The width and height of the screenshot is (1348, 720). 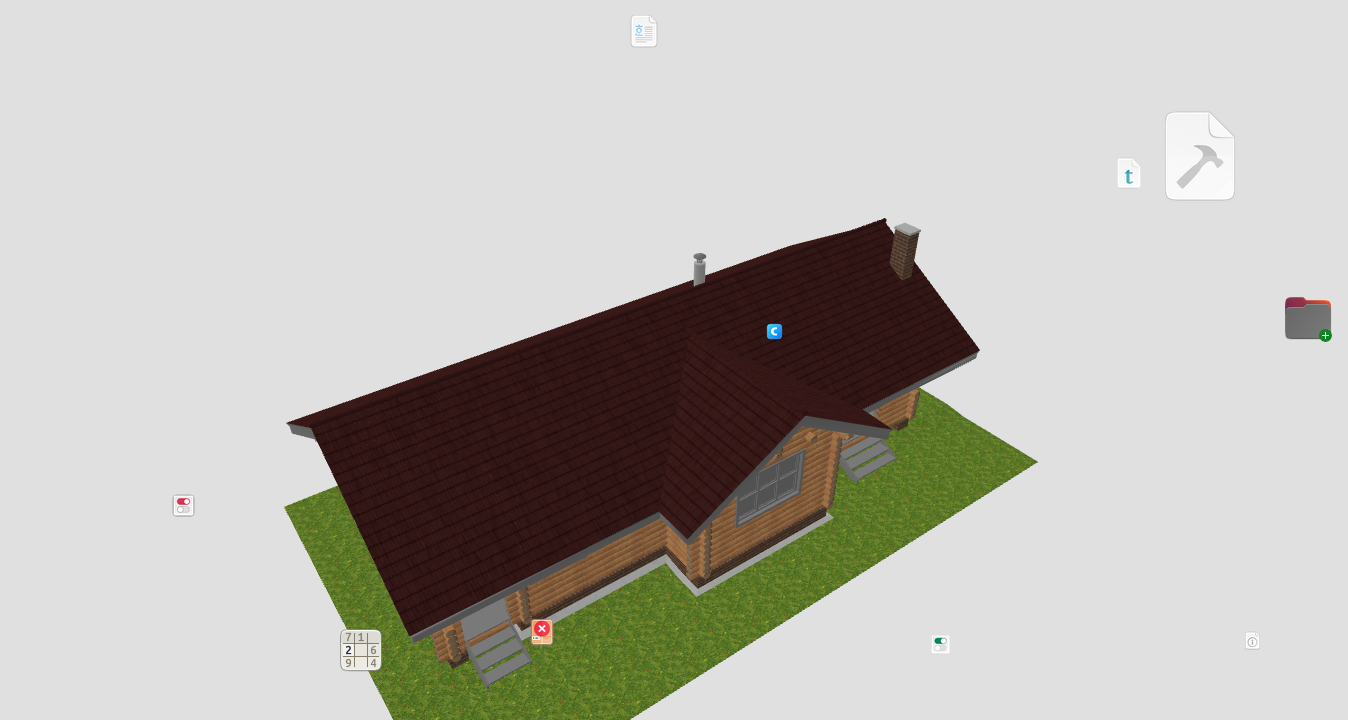 I want to click on open the Cura 3D printing slicer application, so click(x=774, y=331).